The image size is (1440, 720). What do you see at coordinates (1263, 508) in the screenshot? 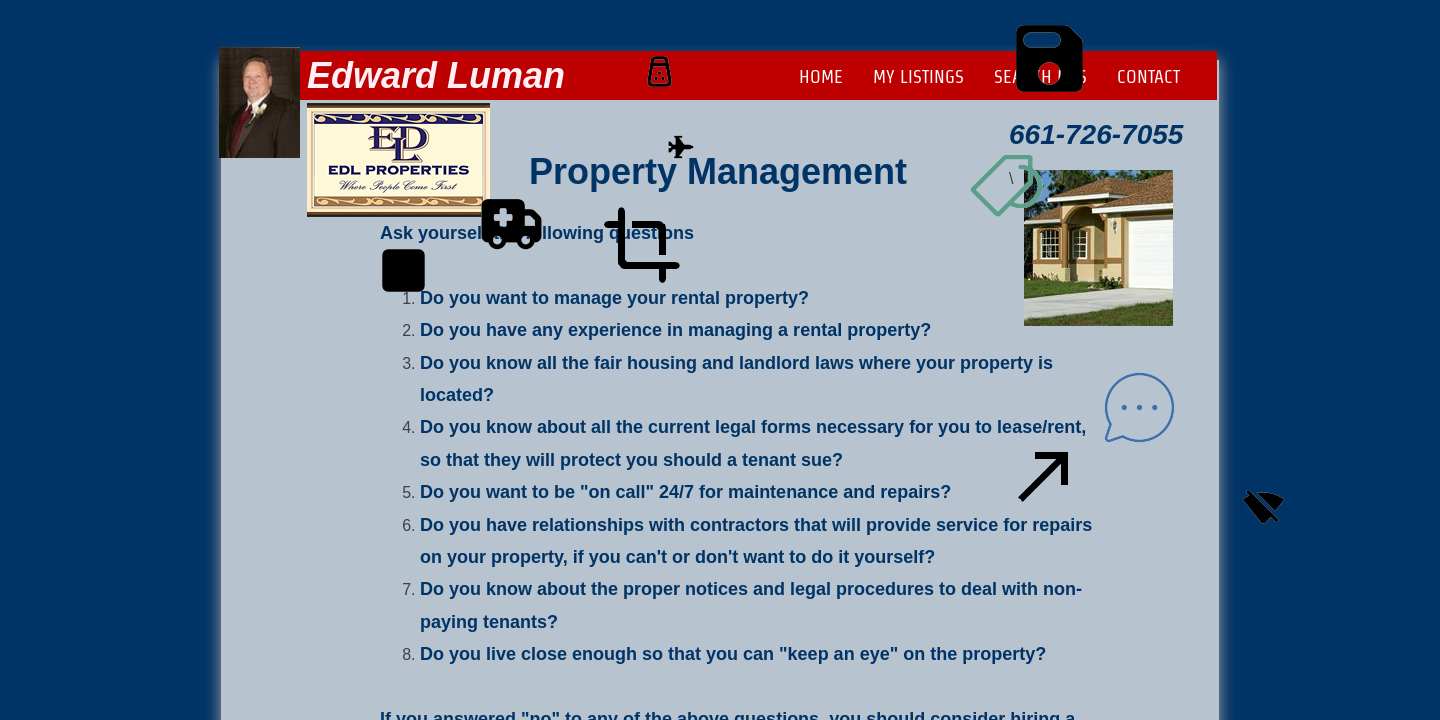
I see `indicates wifi is disconnected or unavailable` at bounding box center [1263, 508].